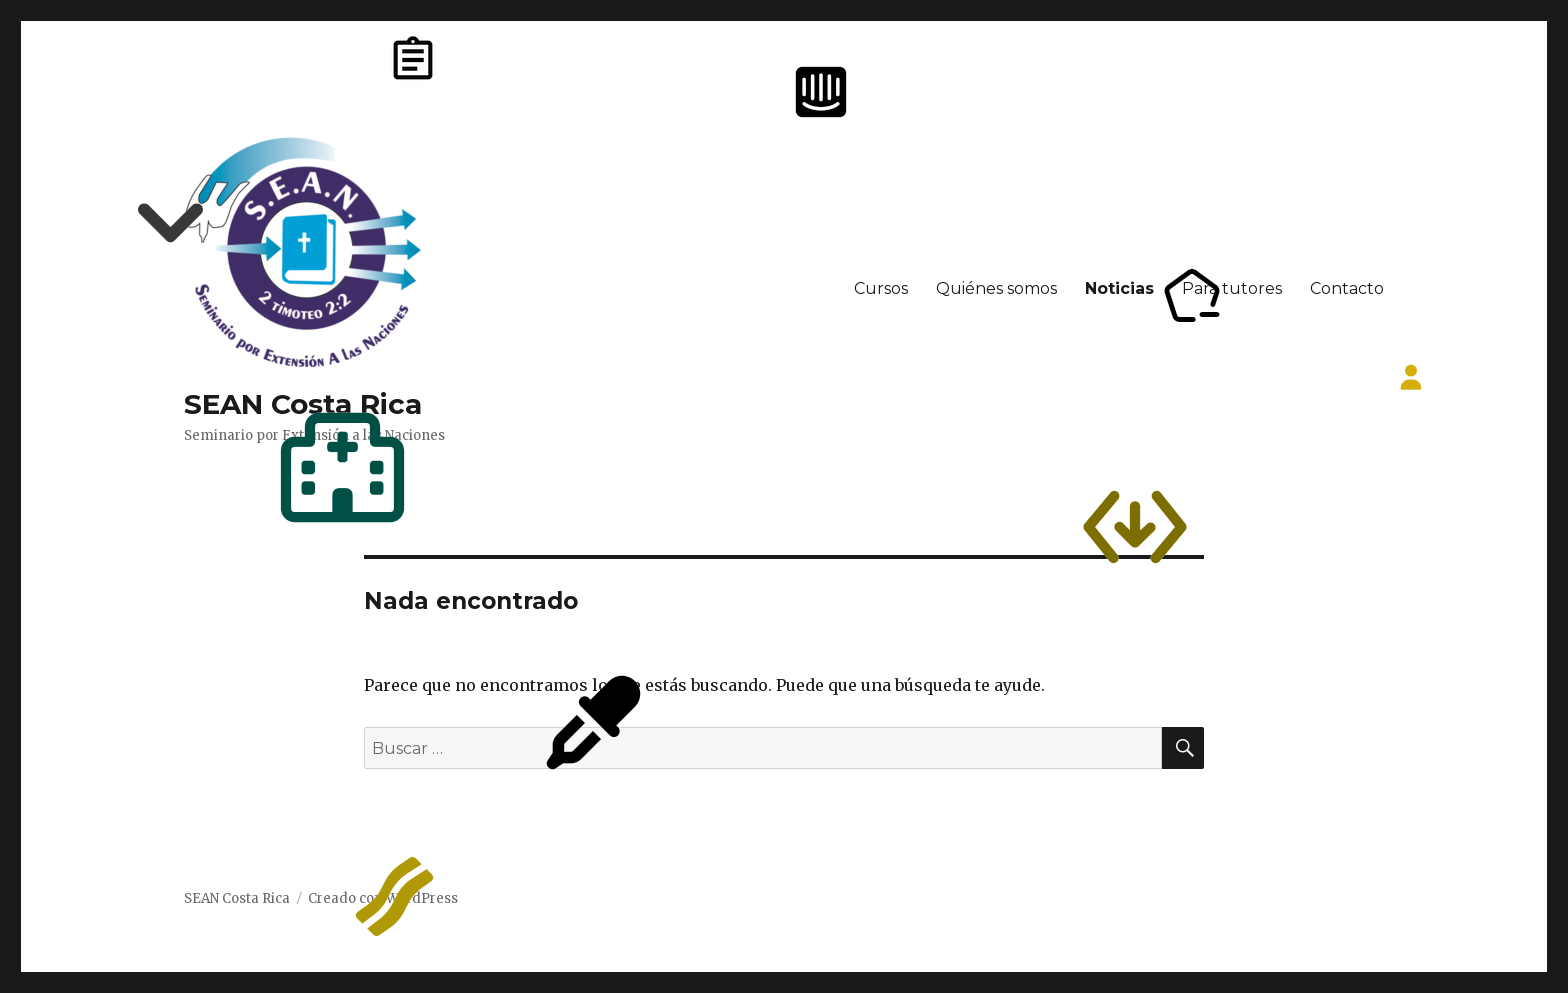 This screenshot has height=993, width=1568. What do you see at coordinates (170, 219) in the screenshot?
I see `expand a dropdown menu or collapsed section` at bounding box center [170, 219].